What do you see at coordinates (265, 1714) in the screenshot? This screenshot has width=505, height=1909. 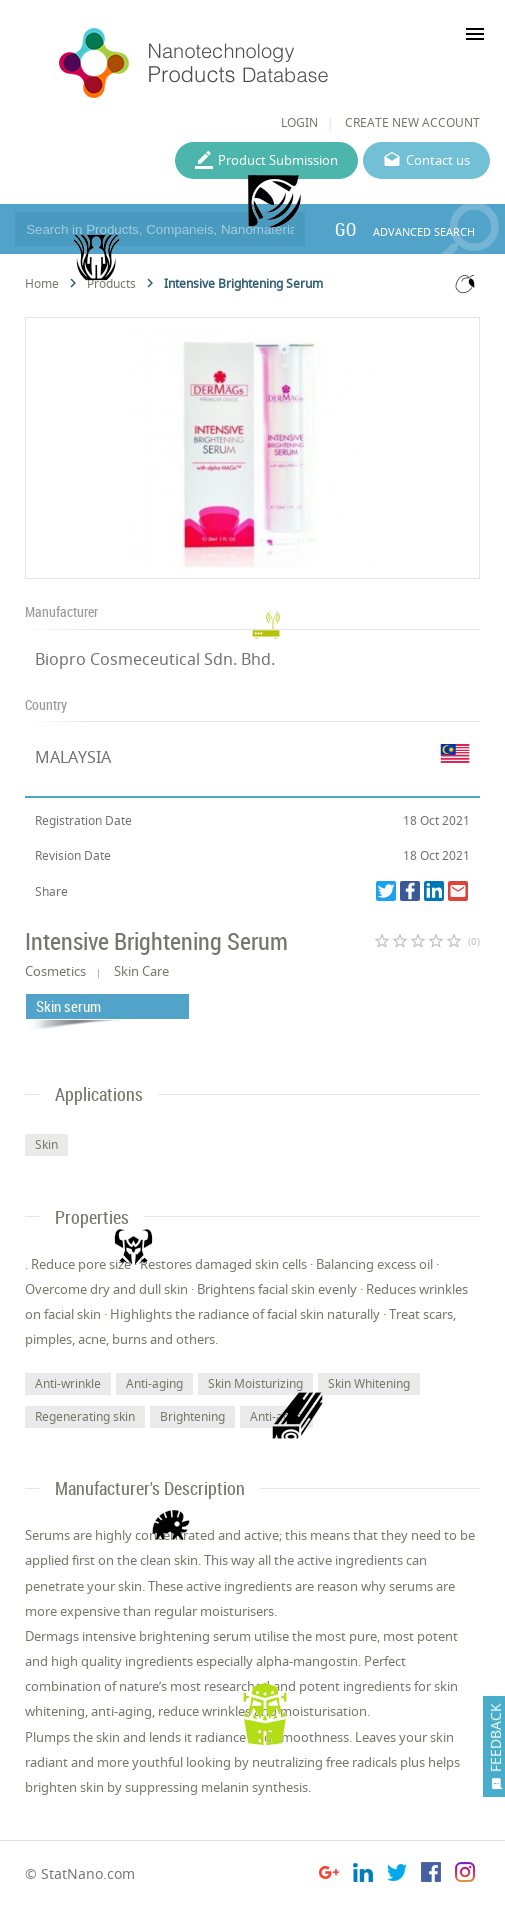 I see `select metal golem character or unit` at bounding box center [265, 1714].